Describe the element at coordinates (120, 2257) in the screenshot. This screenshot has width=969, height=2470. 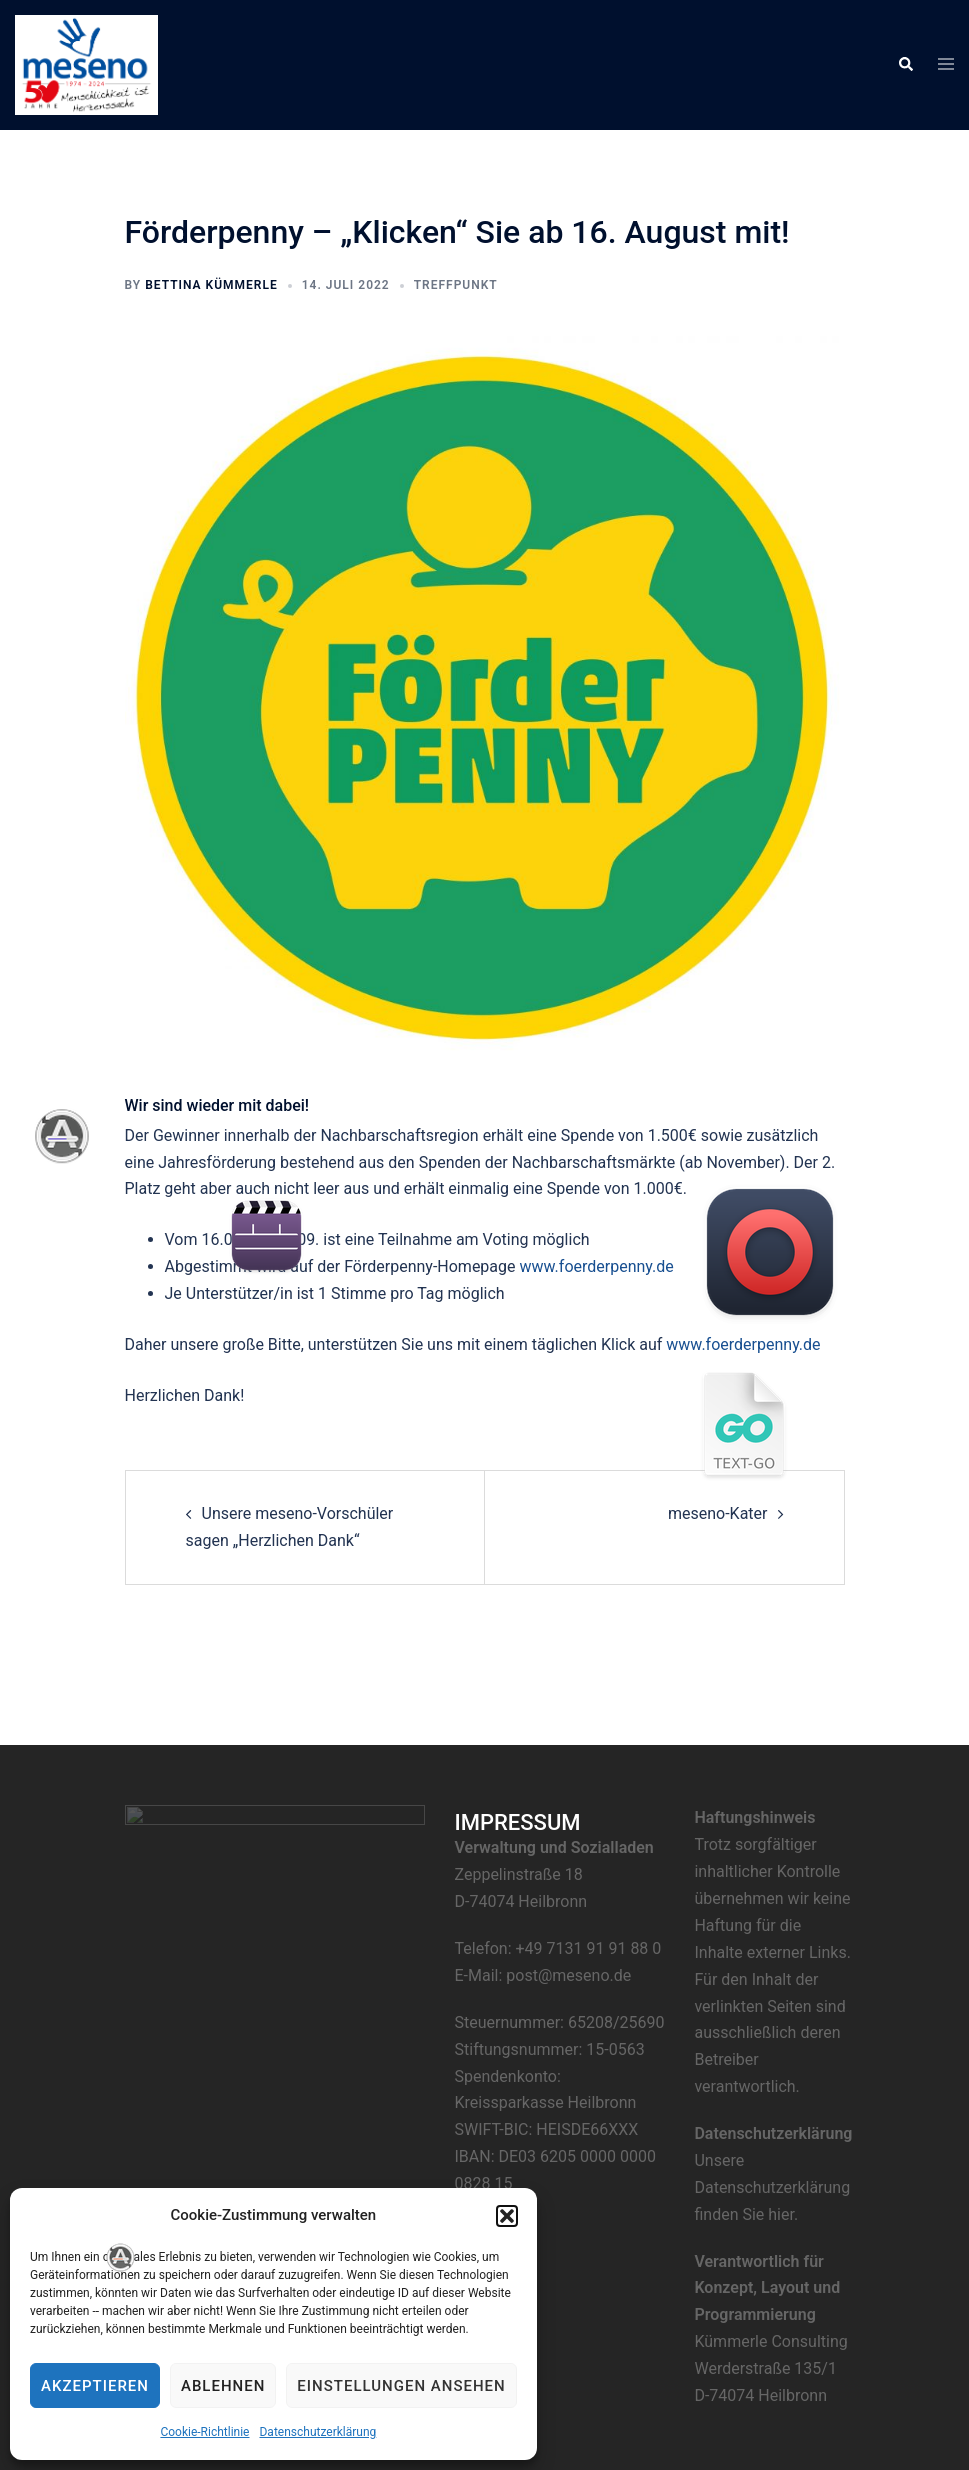
I see `open the software updater application` at that location.